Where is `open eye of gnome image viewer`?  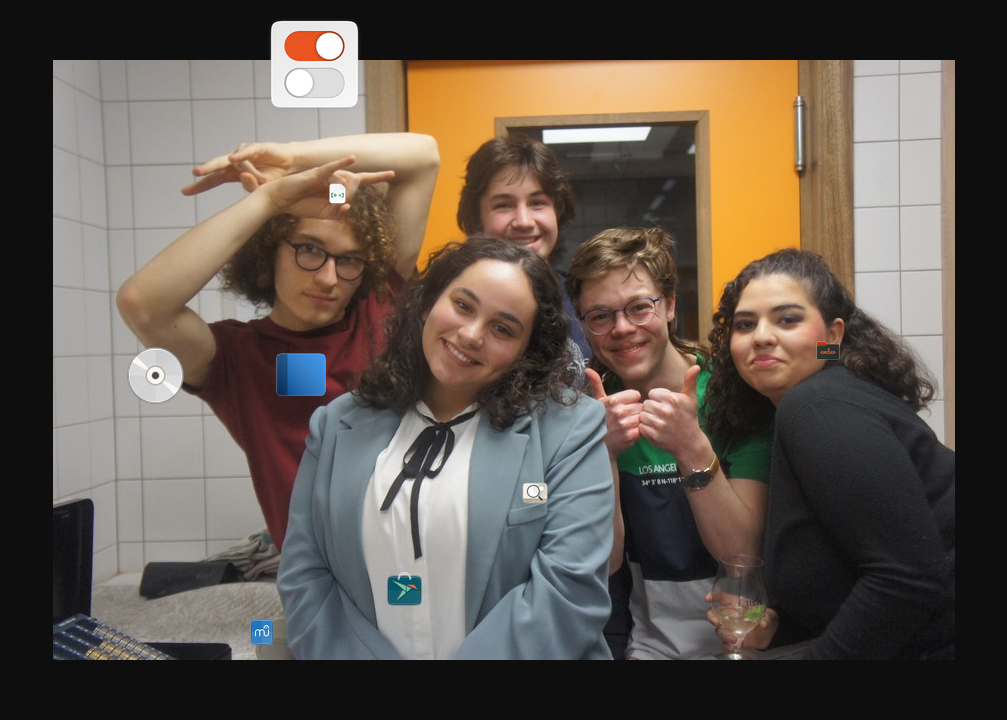 open eye of gnome image viewer is located at coordinates (535, 493).